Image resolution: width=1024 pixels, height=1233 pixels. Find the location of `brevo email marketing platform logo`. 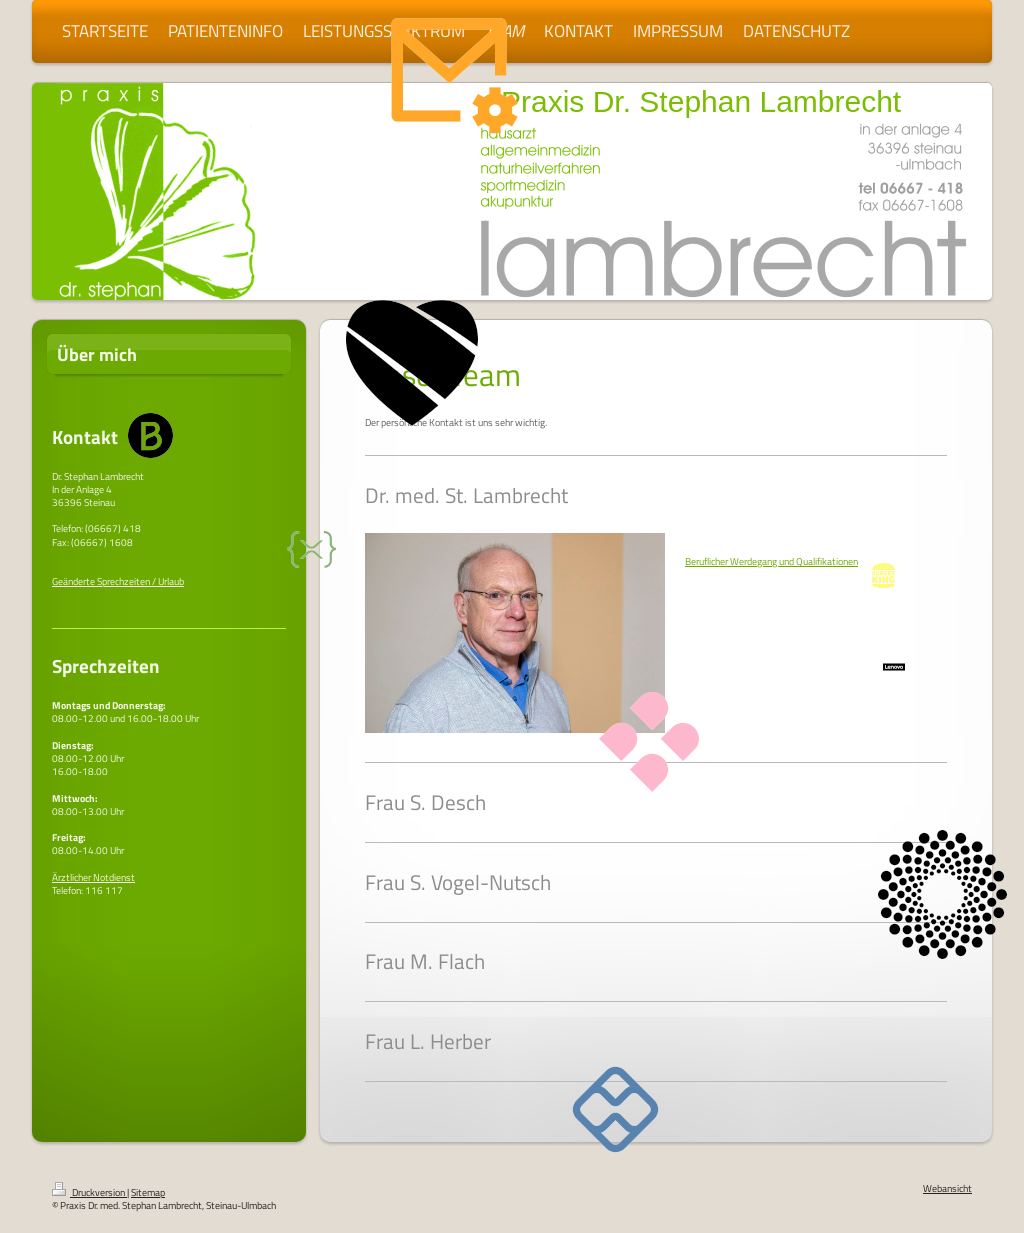

brevo email marketing platform logo is located at coordinates (150, 435).